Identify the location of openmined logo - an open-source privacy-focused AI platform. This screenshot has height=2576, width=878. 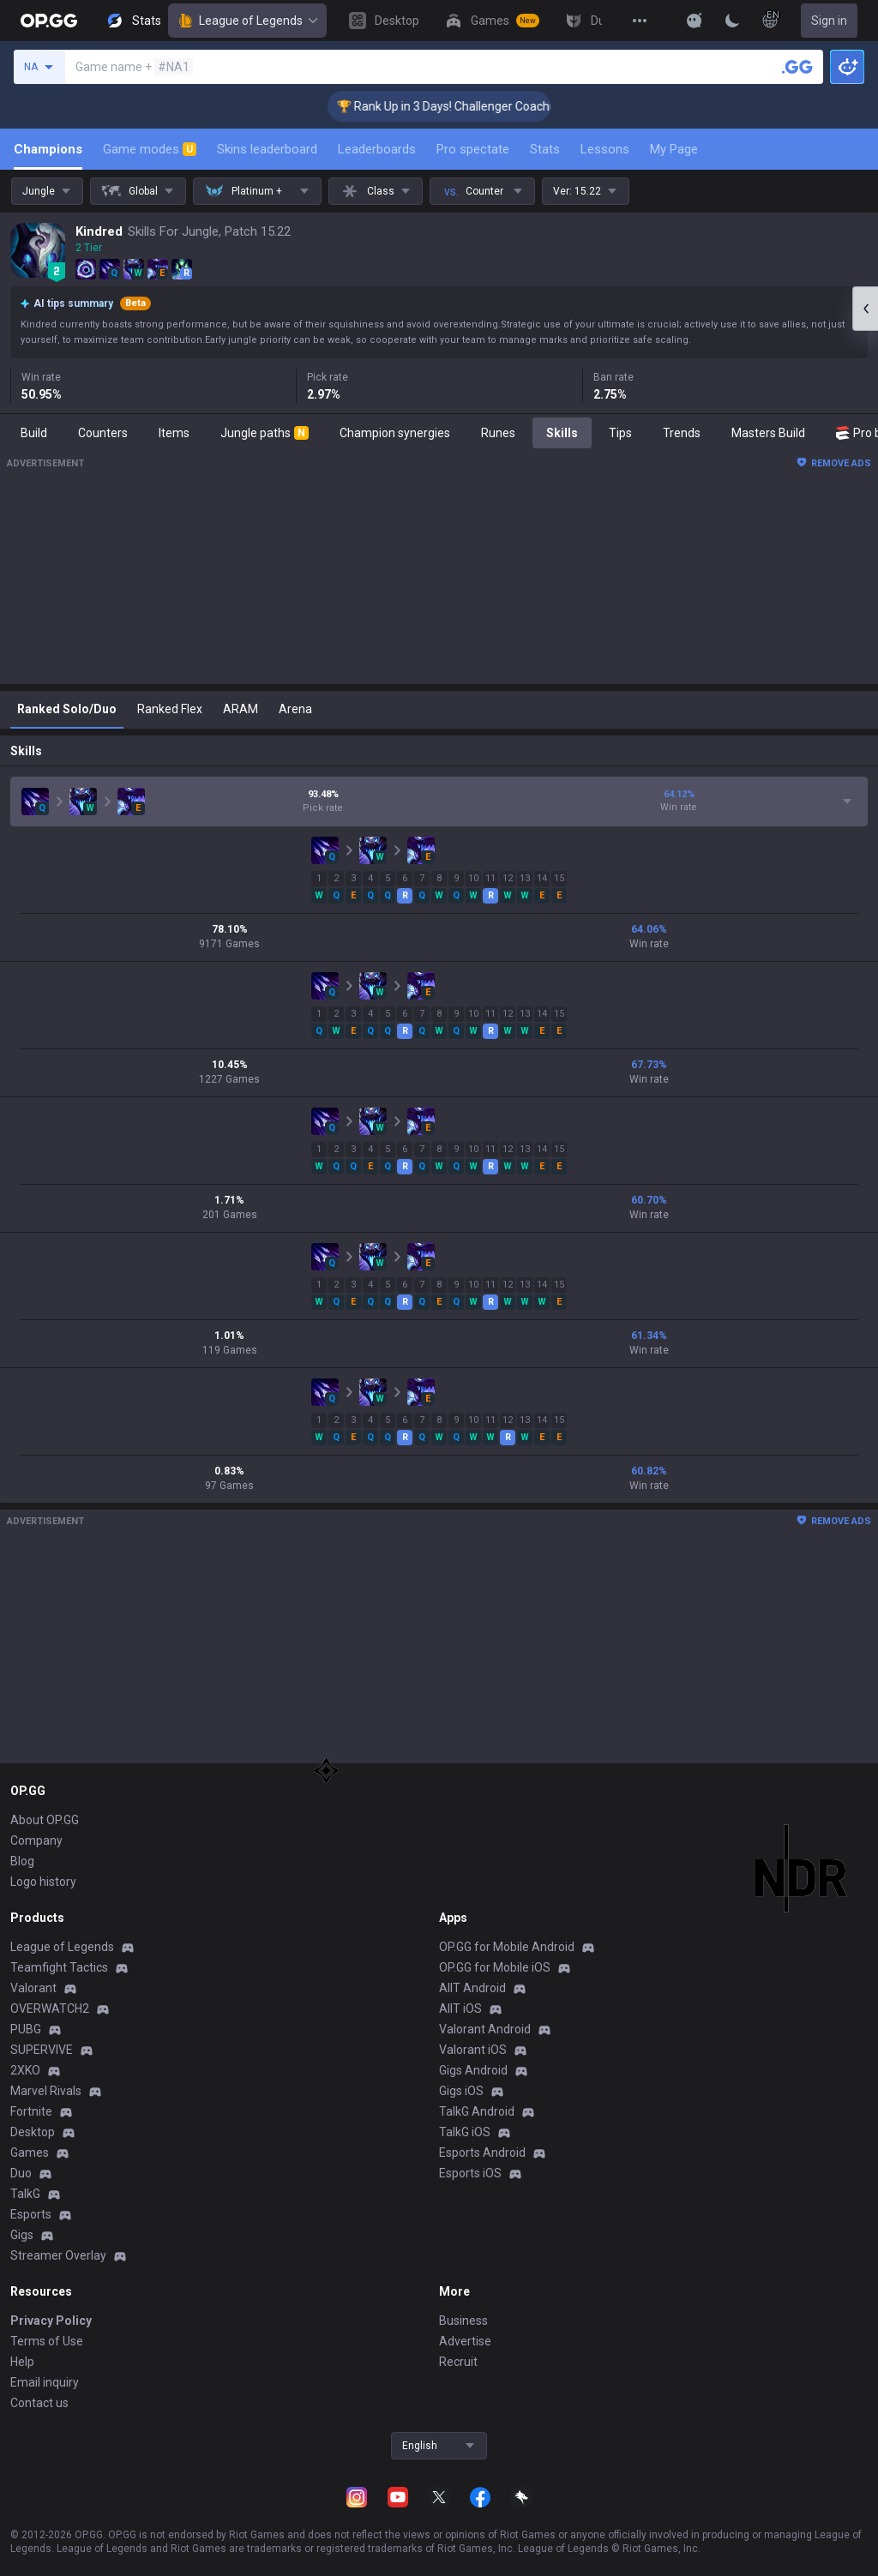
(326, 1770).